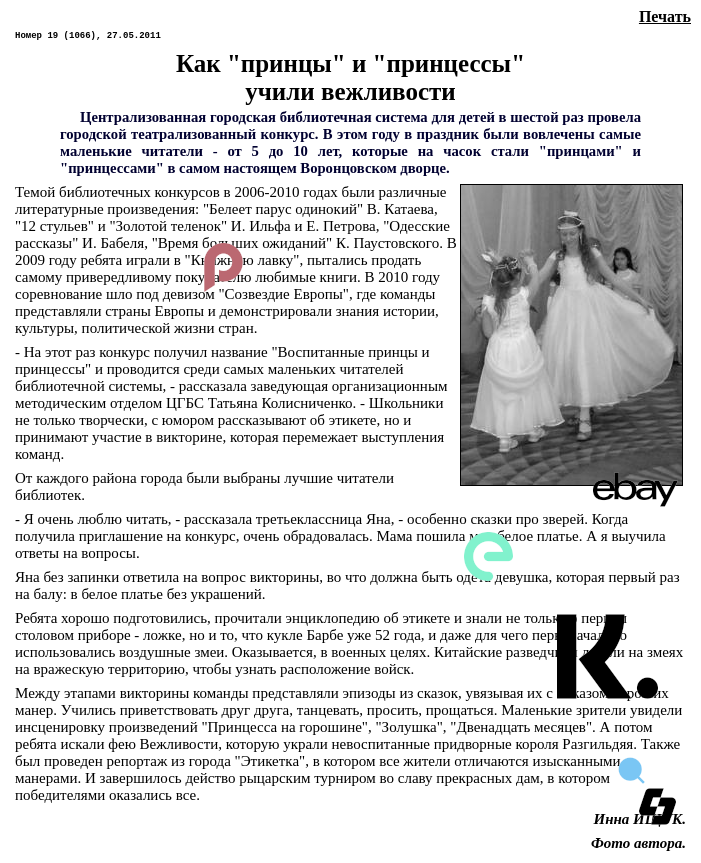 The height and width of the screenshot is (863, 701). What do you see at coordinates (631, 770) in the screenshot?
I see `search for content or items` at bounding box center [631, 770].